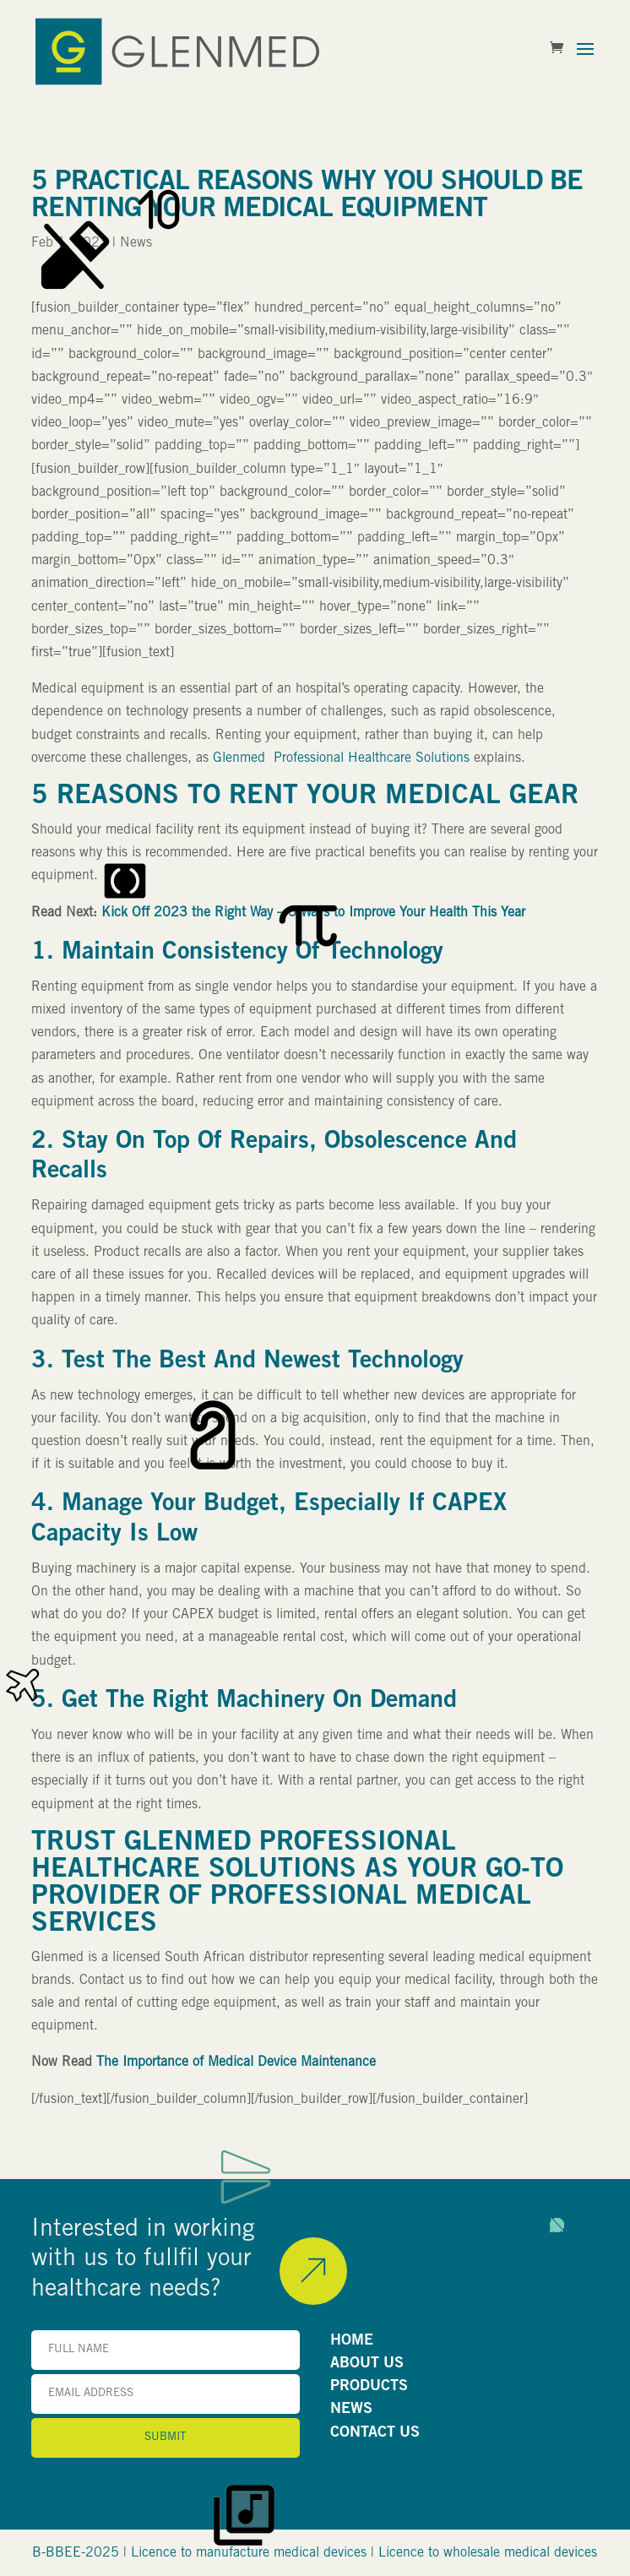  I want to click on access mathematical or scientific calculator functions, so click(309, 925).